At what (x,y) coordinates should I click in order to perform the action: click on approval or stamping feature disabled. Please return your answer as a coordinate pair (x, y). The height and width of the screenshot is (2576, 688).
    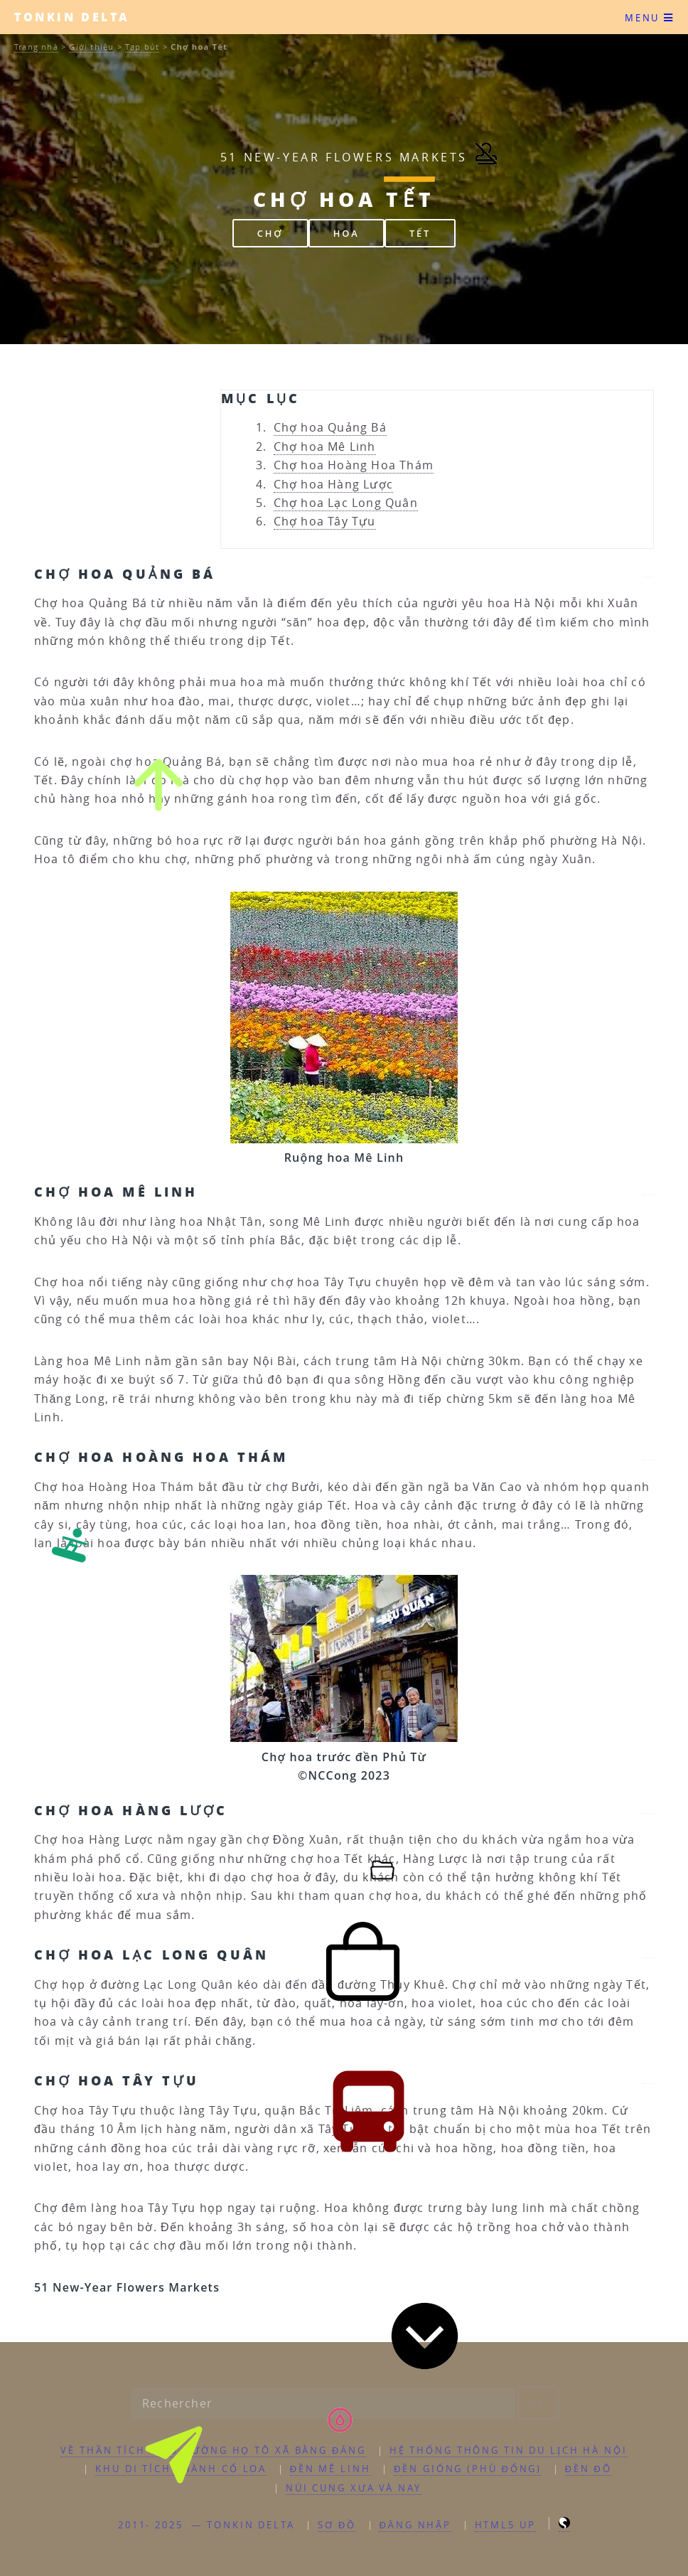
    Looking at the image, I should click on (486, 154).